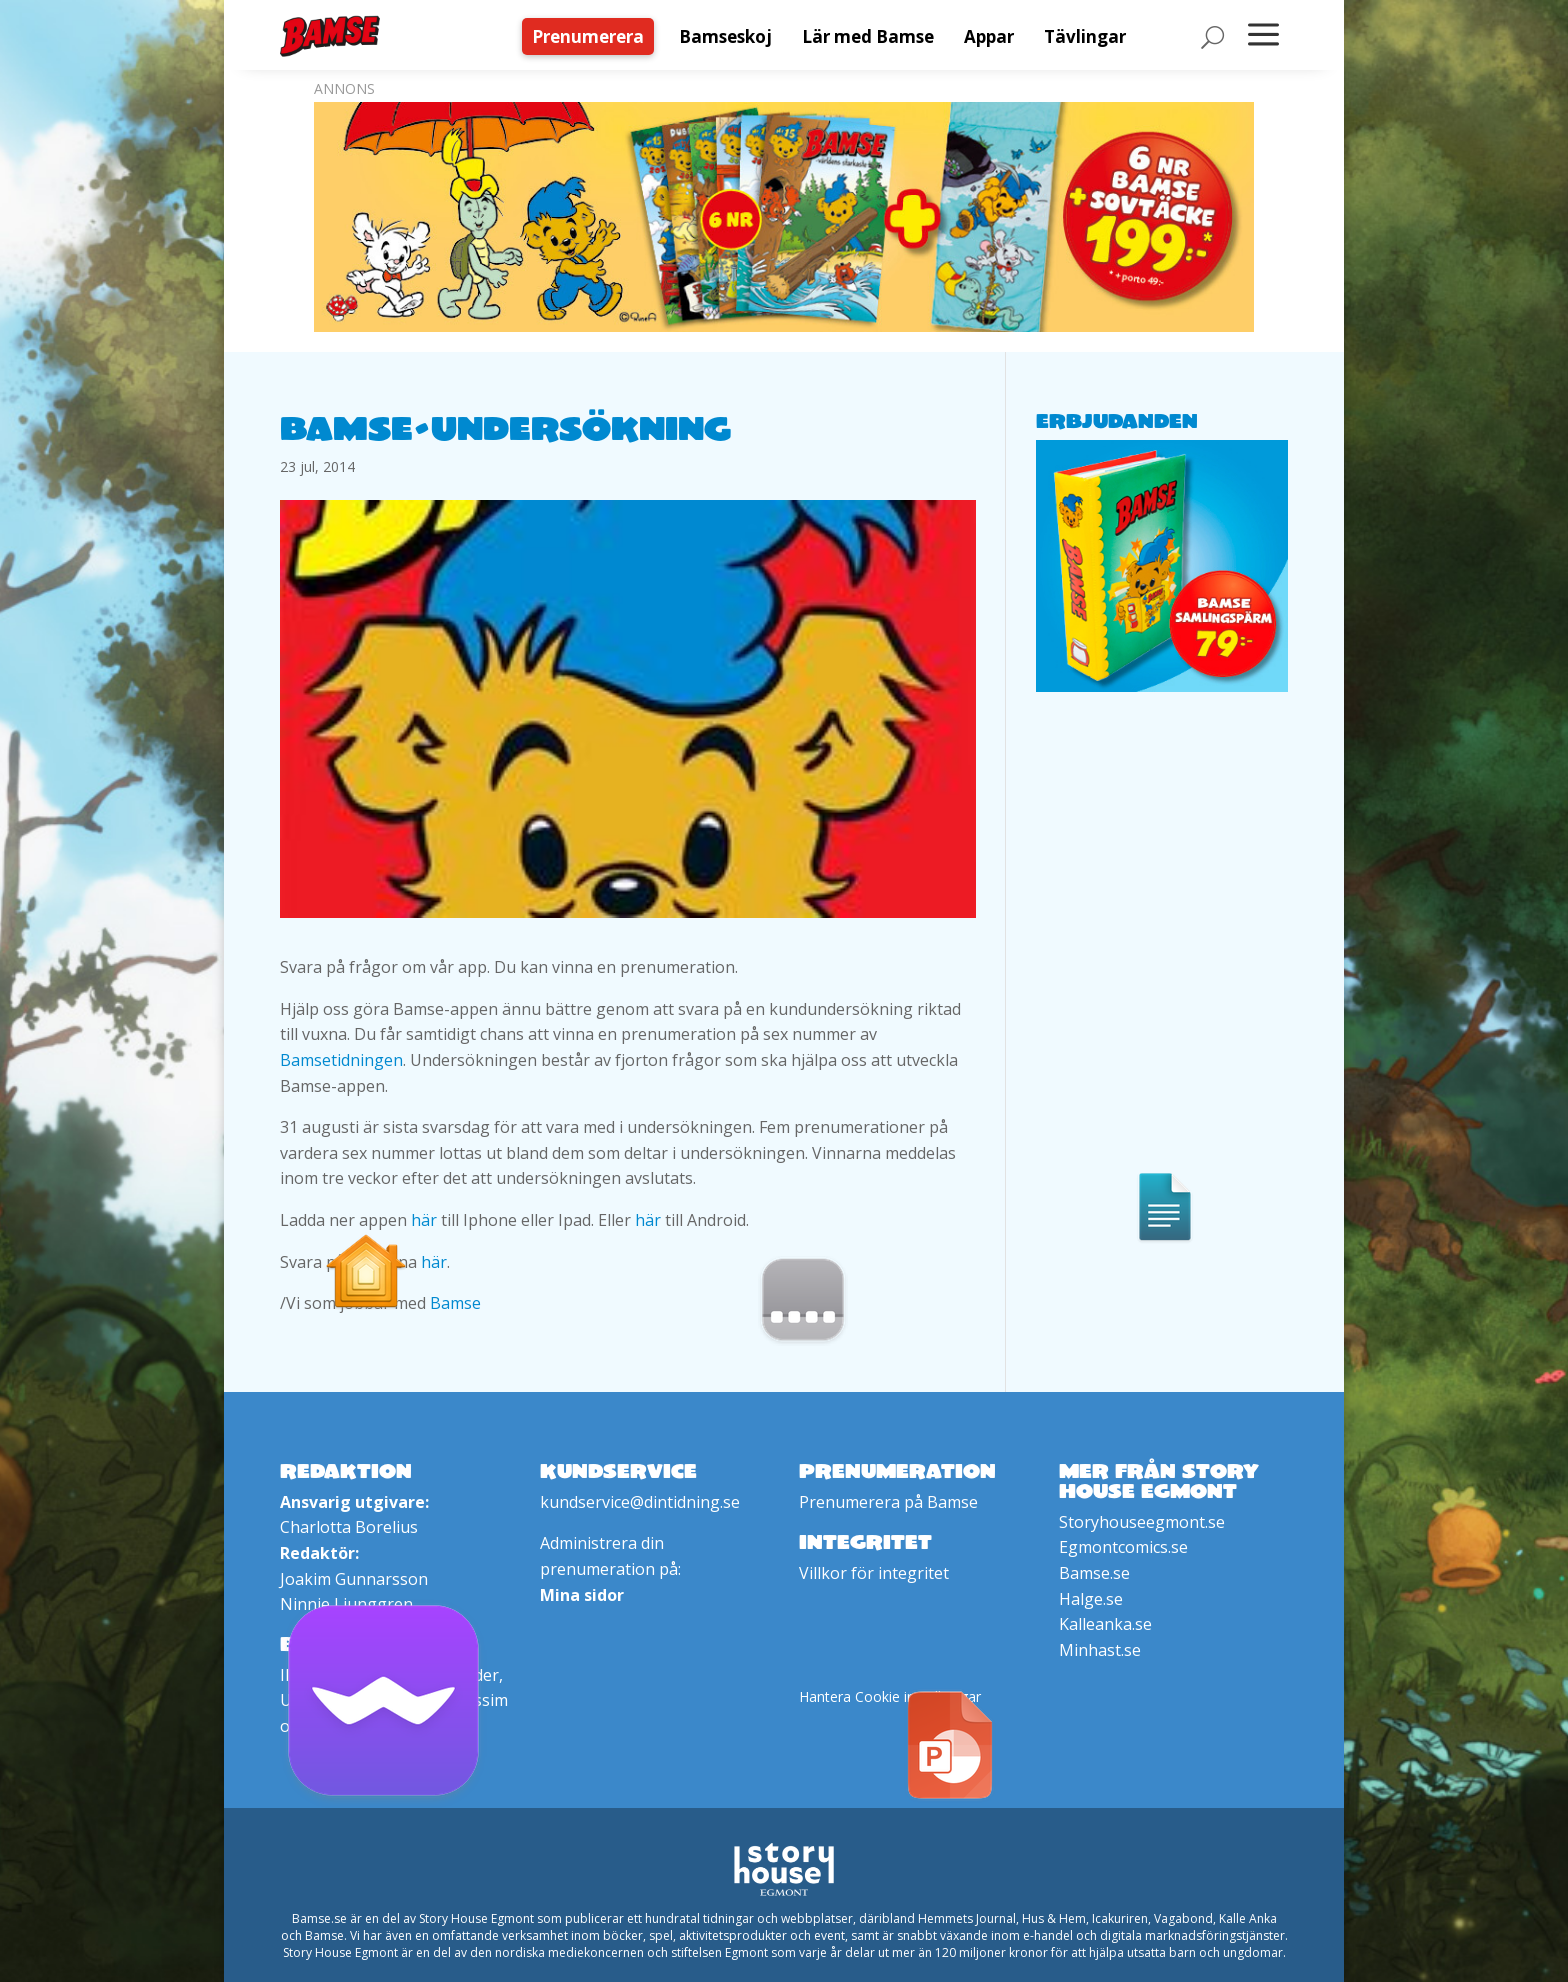  I want to click on open ferdium messaging aggregator app, so click(383, 1700).